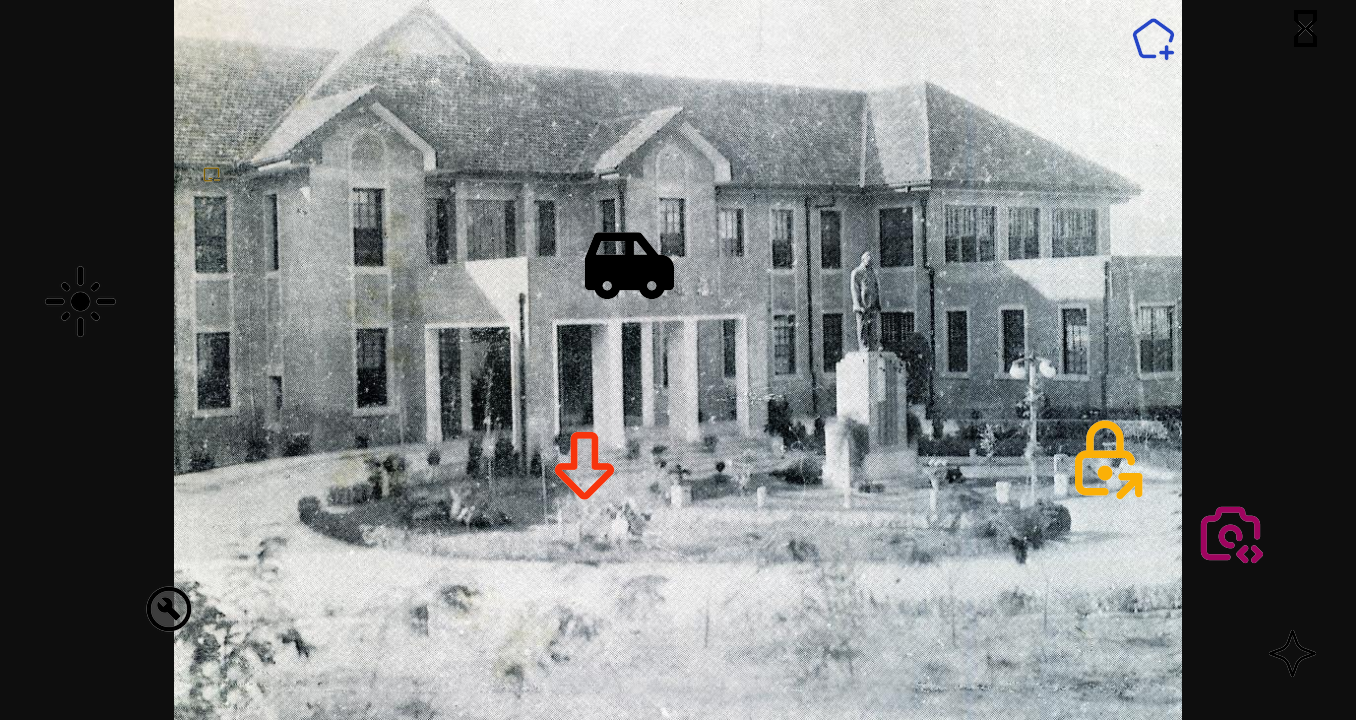 Image resolution: width=1356 pixels, height=720 pixels. Describe the element at coordinates (629, 263) in the screenshot. I see `access vehicle or driving settings` at that location.